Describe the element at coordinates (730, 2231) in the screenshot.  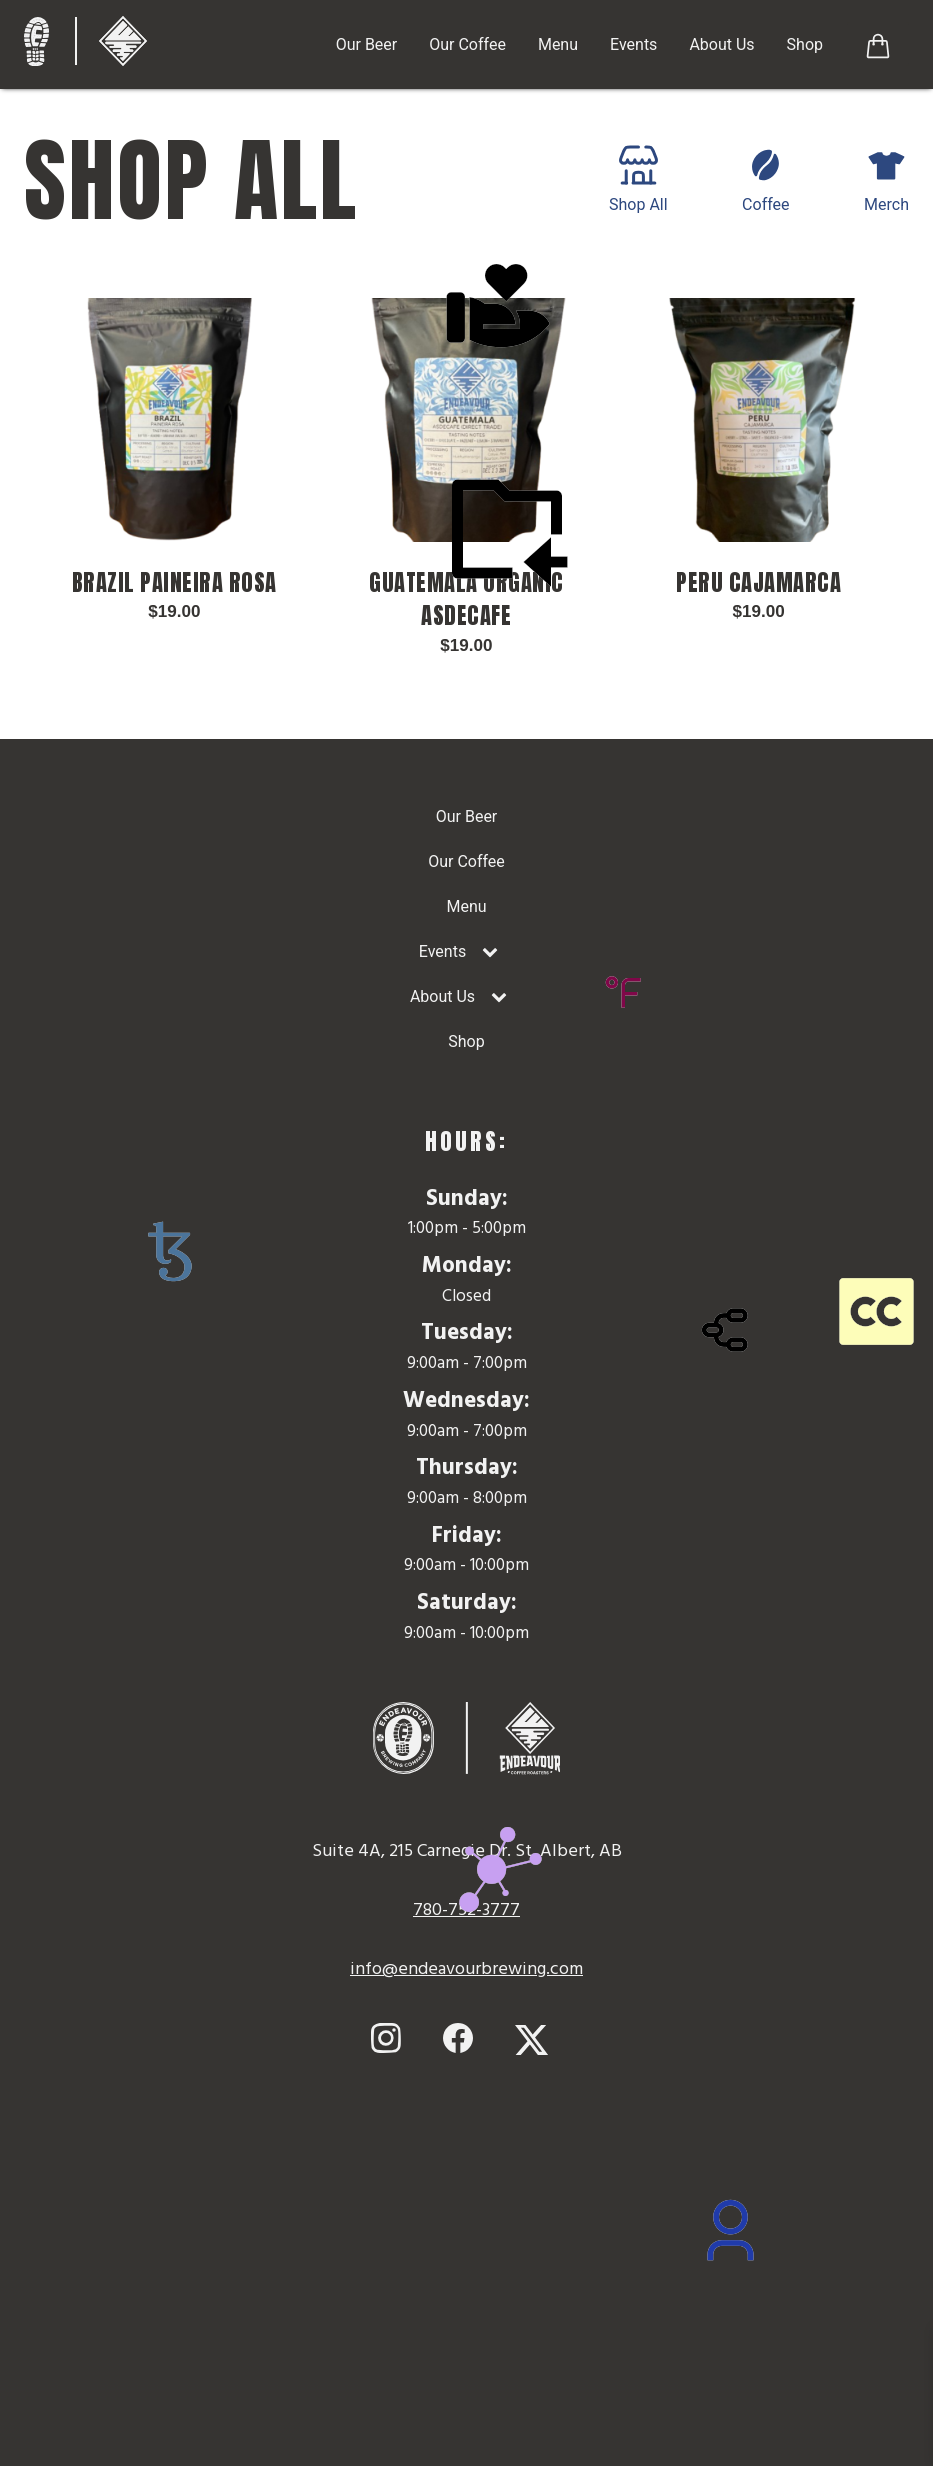
I see `view your profile` at that location.